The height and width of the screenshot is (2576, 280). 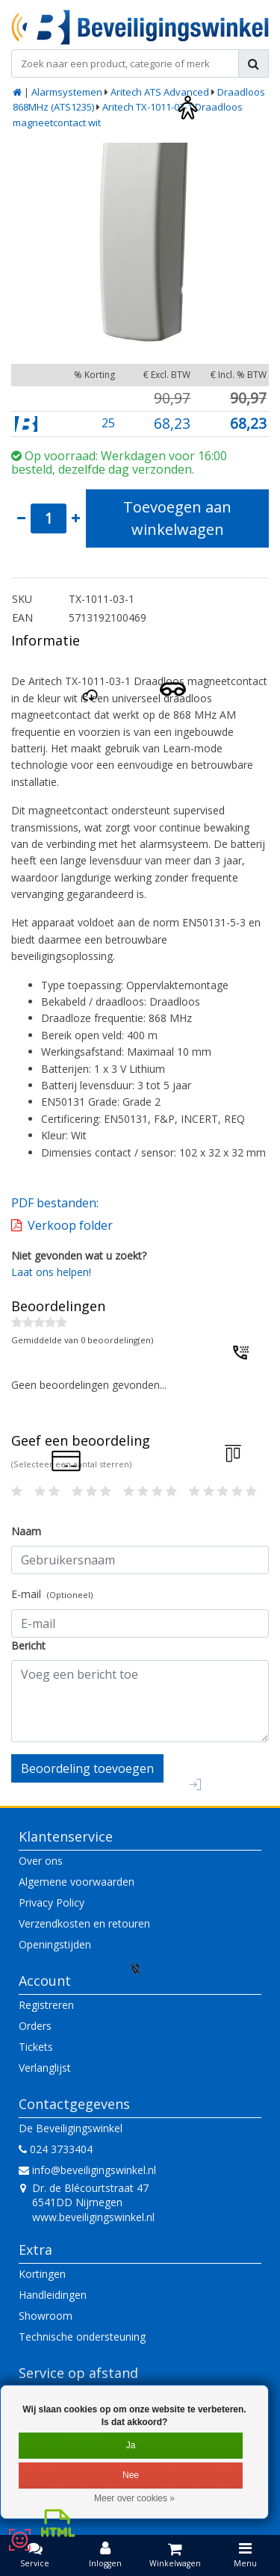 What do you see at coordinates (19, 2539) in the screenshot?
I see `scan face to unlock or authenticate` at bounding box center [19, 2539].